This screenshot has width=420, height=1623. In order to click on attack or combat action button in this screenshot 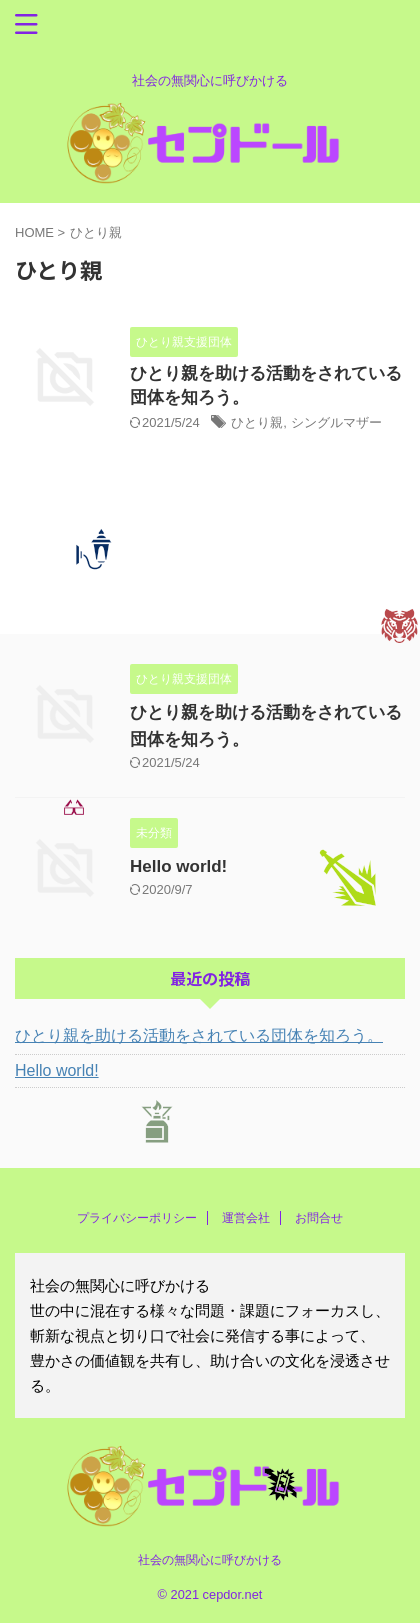, I will do `click(348, 878)`.